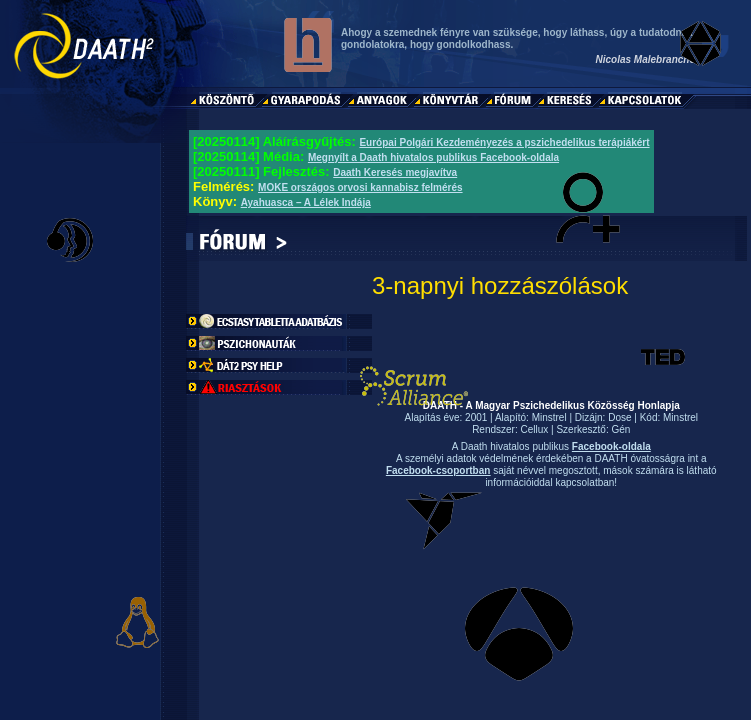 The image size is (751, 720). Describe the element at coordinates (414, 386) in the screenshot. I see `visit the Scrum Alliance website` at that location.